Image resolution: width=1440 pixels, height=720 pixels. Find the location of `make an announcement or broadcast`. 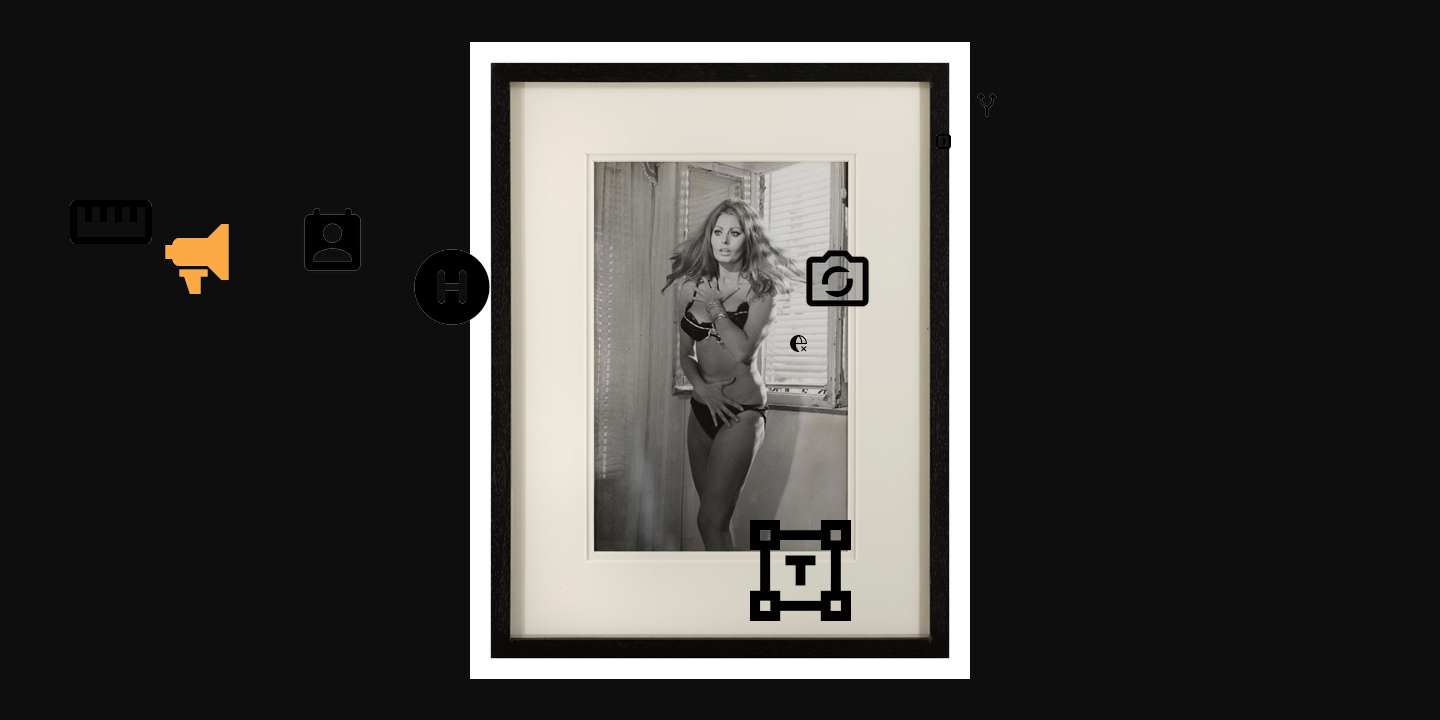

make an announcement or broadcast is located at coordinates (197, 259).